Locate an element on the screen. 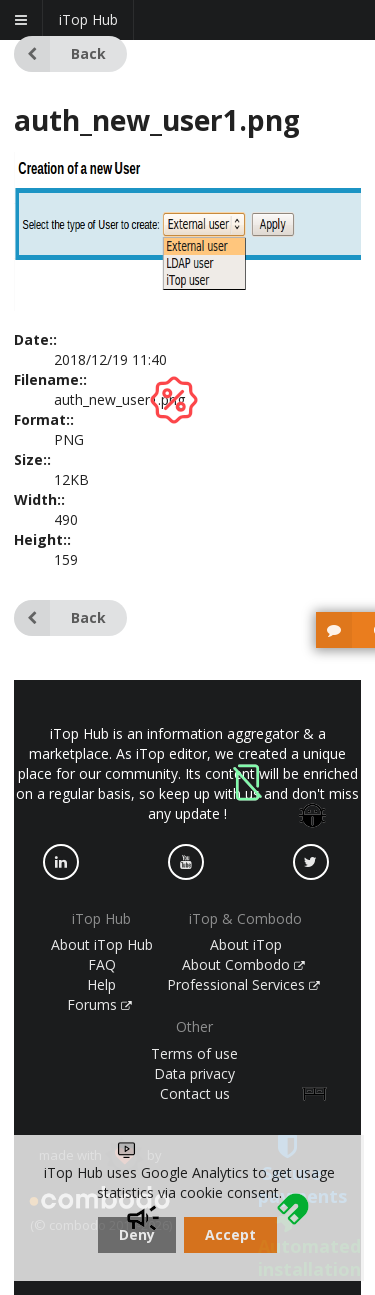 The height and width of the screenshot is (1295, 375). access workspace or office settings is located at coordinates (314, 1093).